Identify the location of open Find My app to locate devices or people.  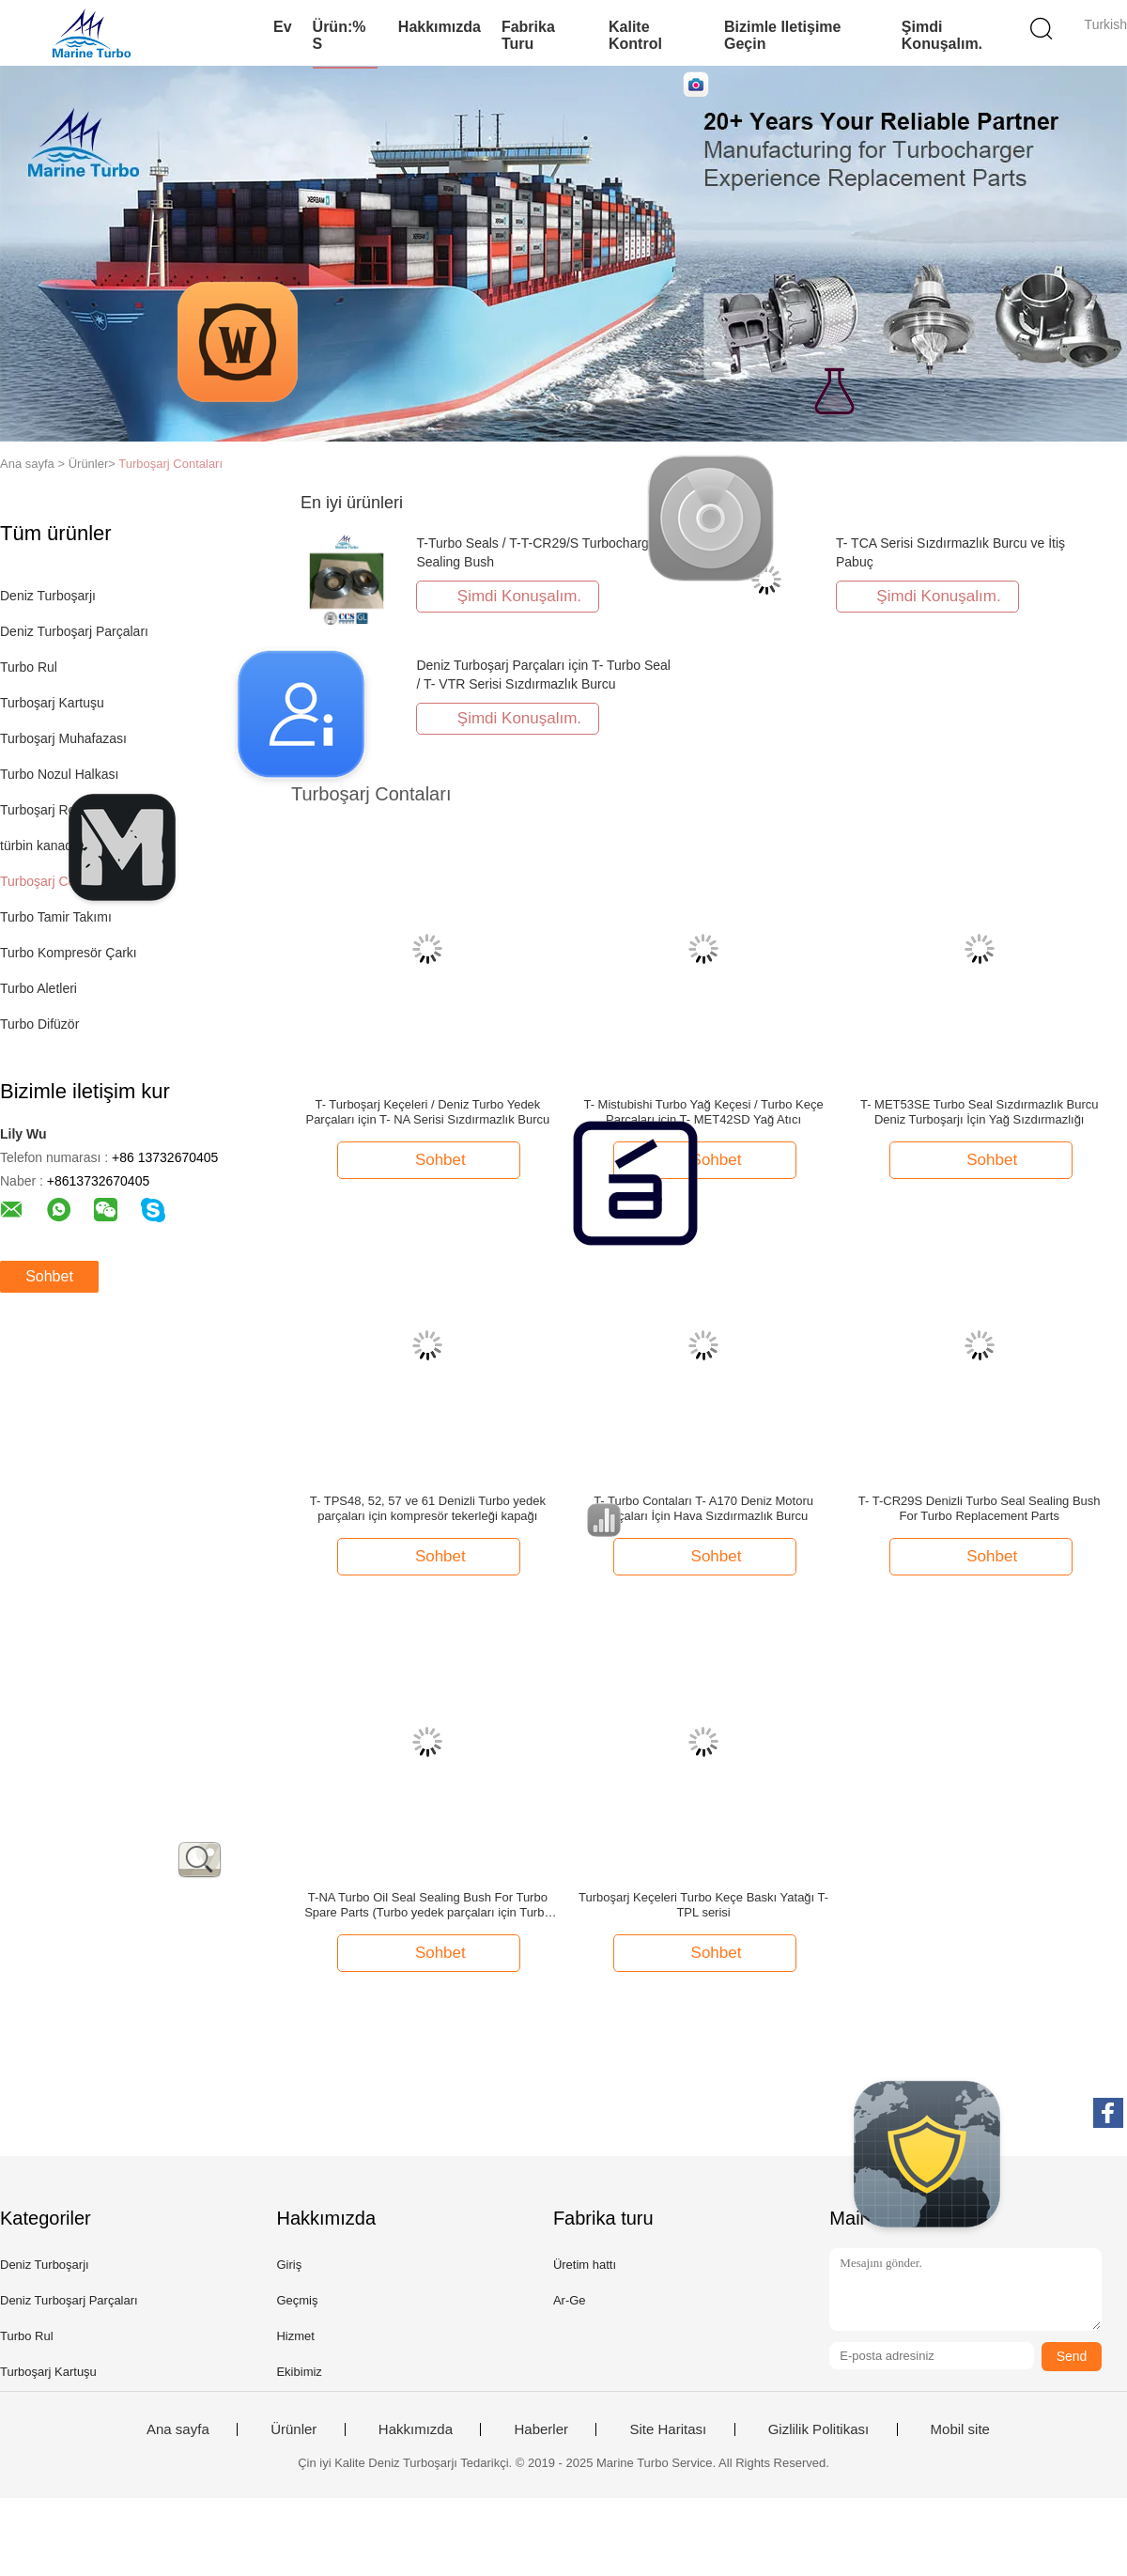
(710, 518).